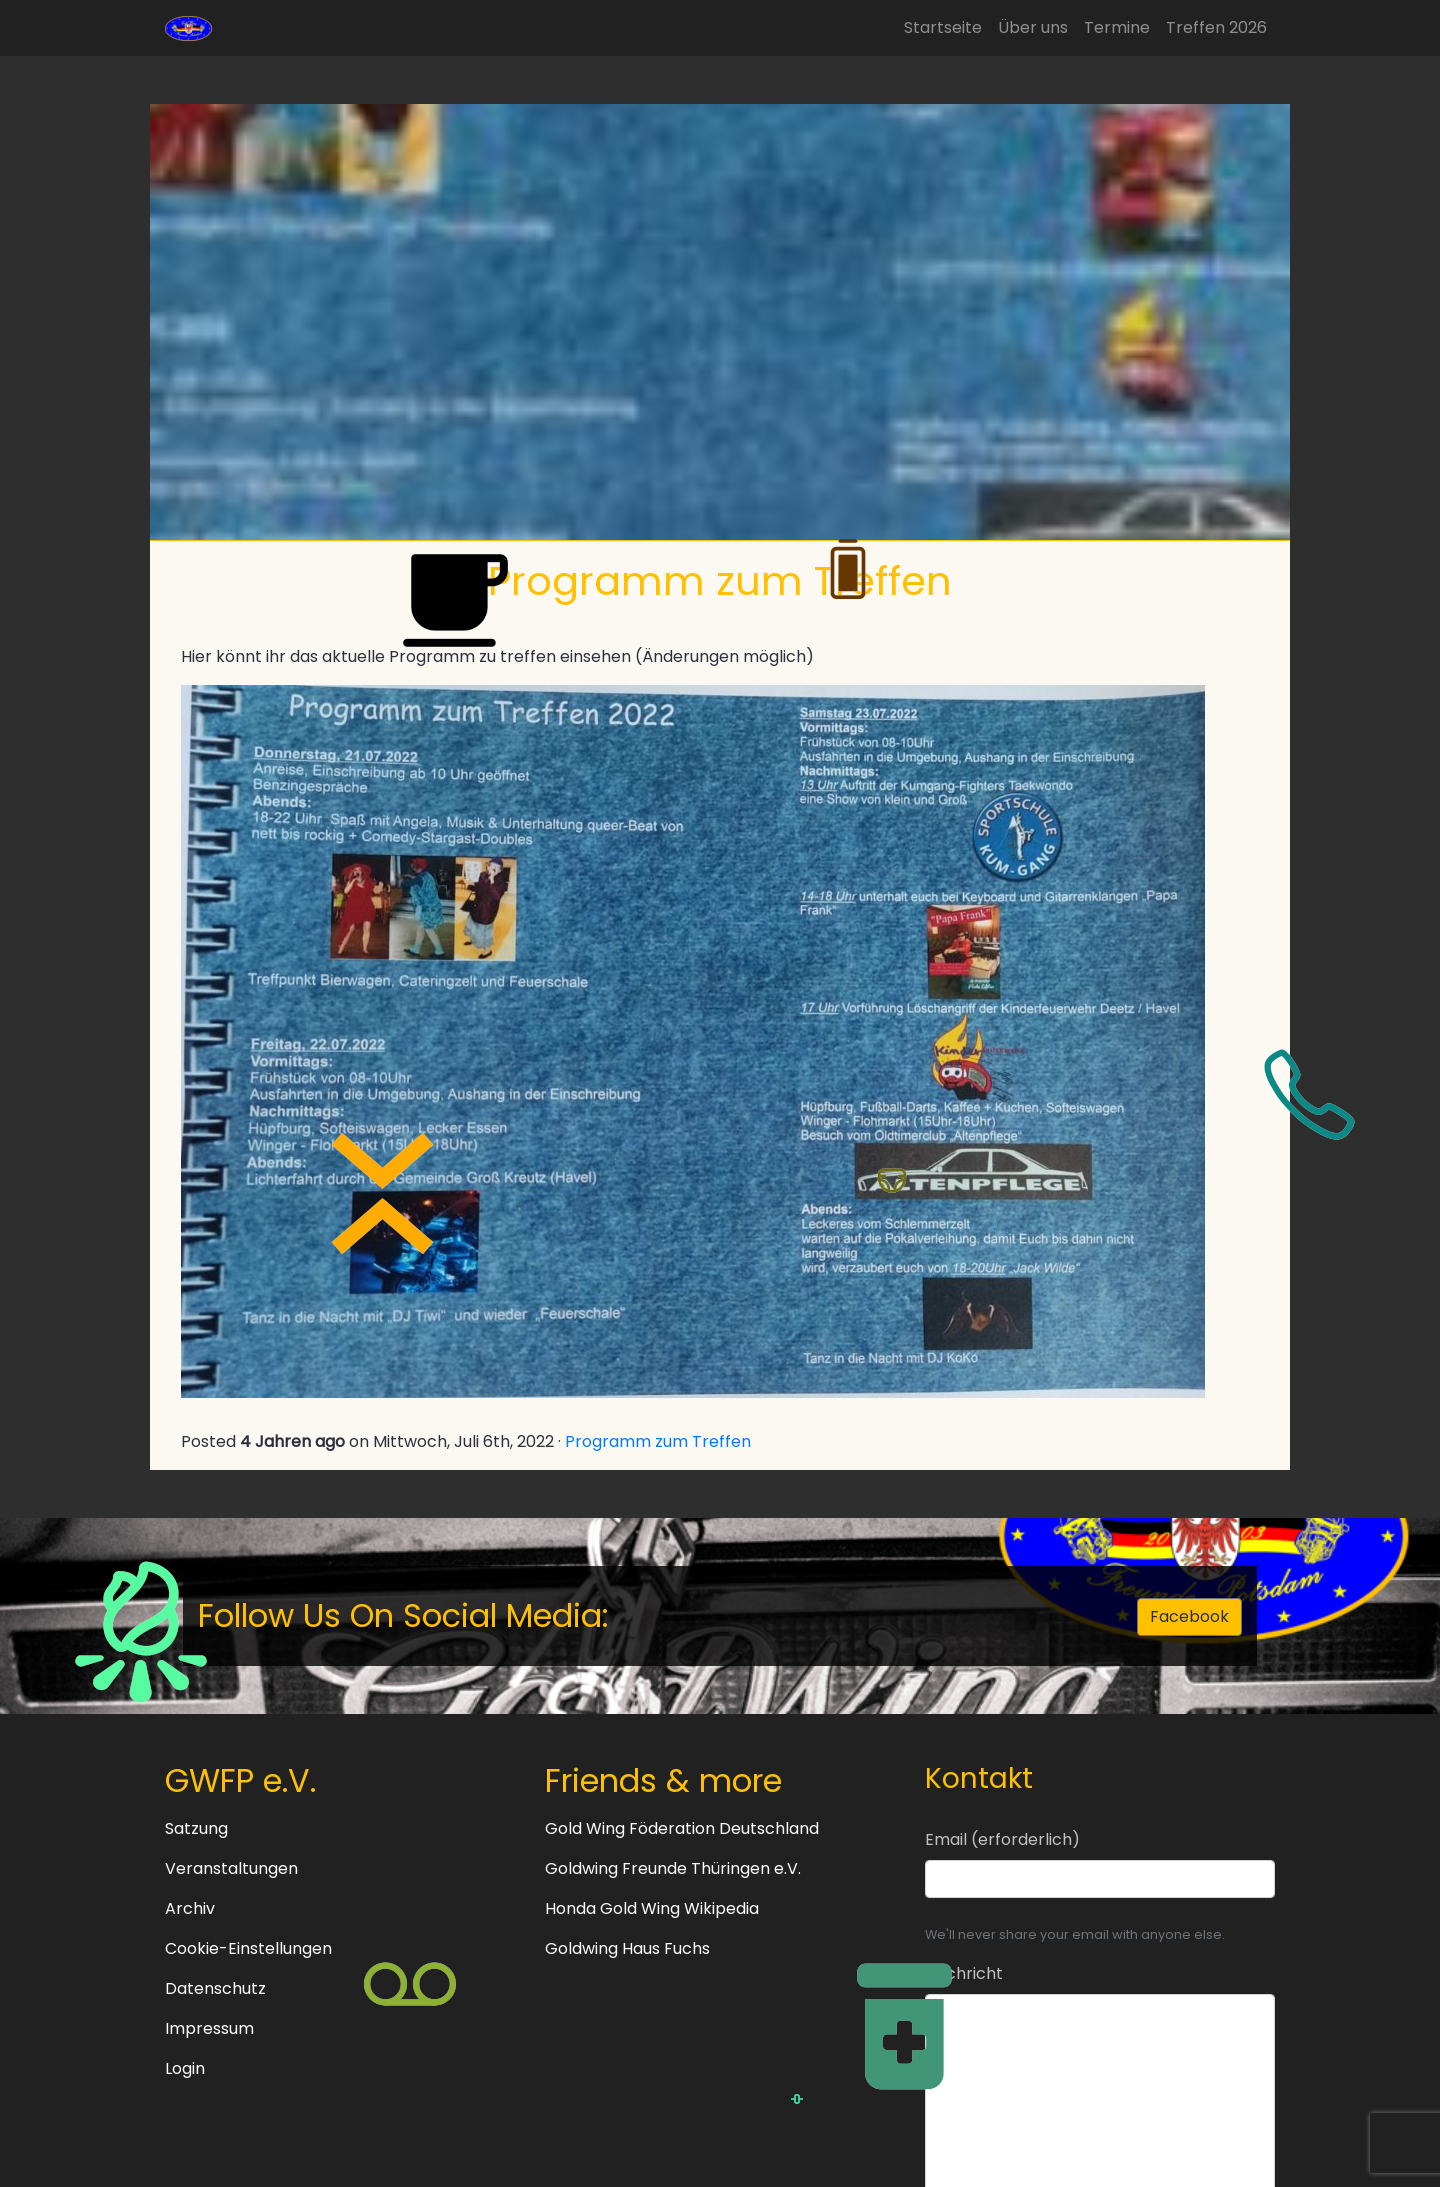  I want to click on access voicemail messages, so click(410, 1984).